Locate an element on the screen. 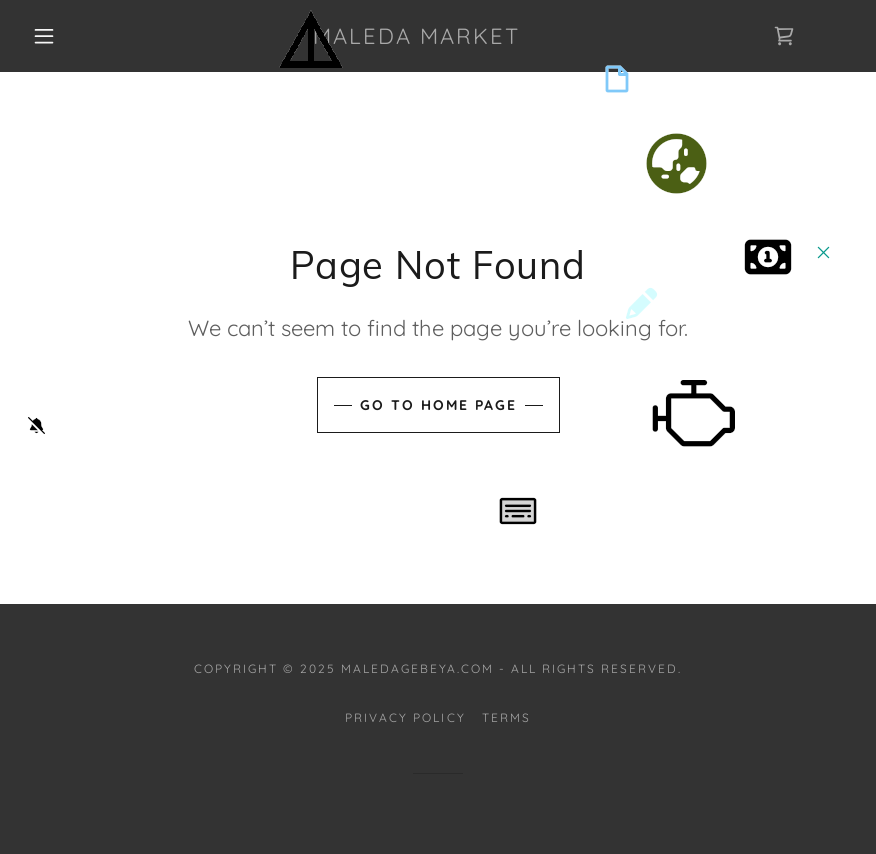  edit or modify content is located at coordinates (641, 303).